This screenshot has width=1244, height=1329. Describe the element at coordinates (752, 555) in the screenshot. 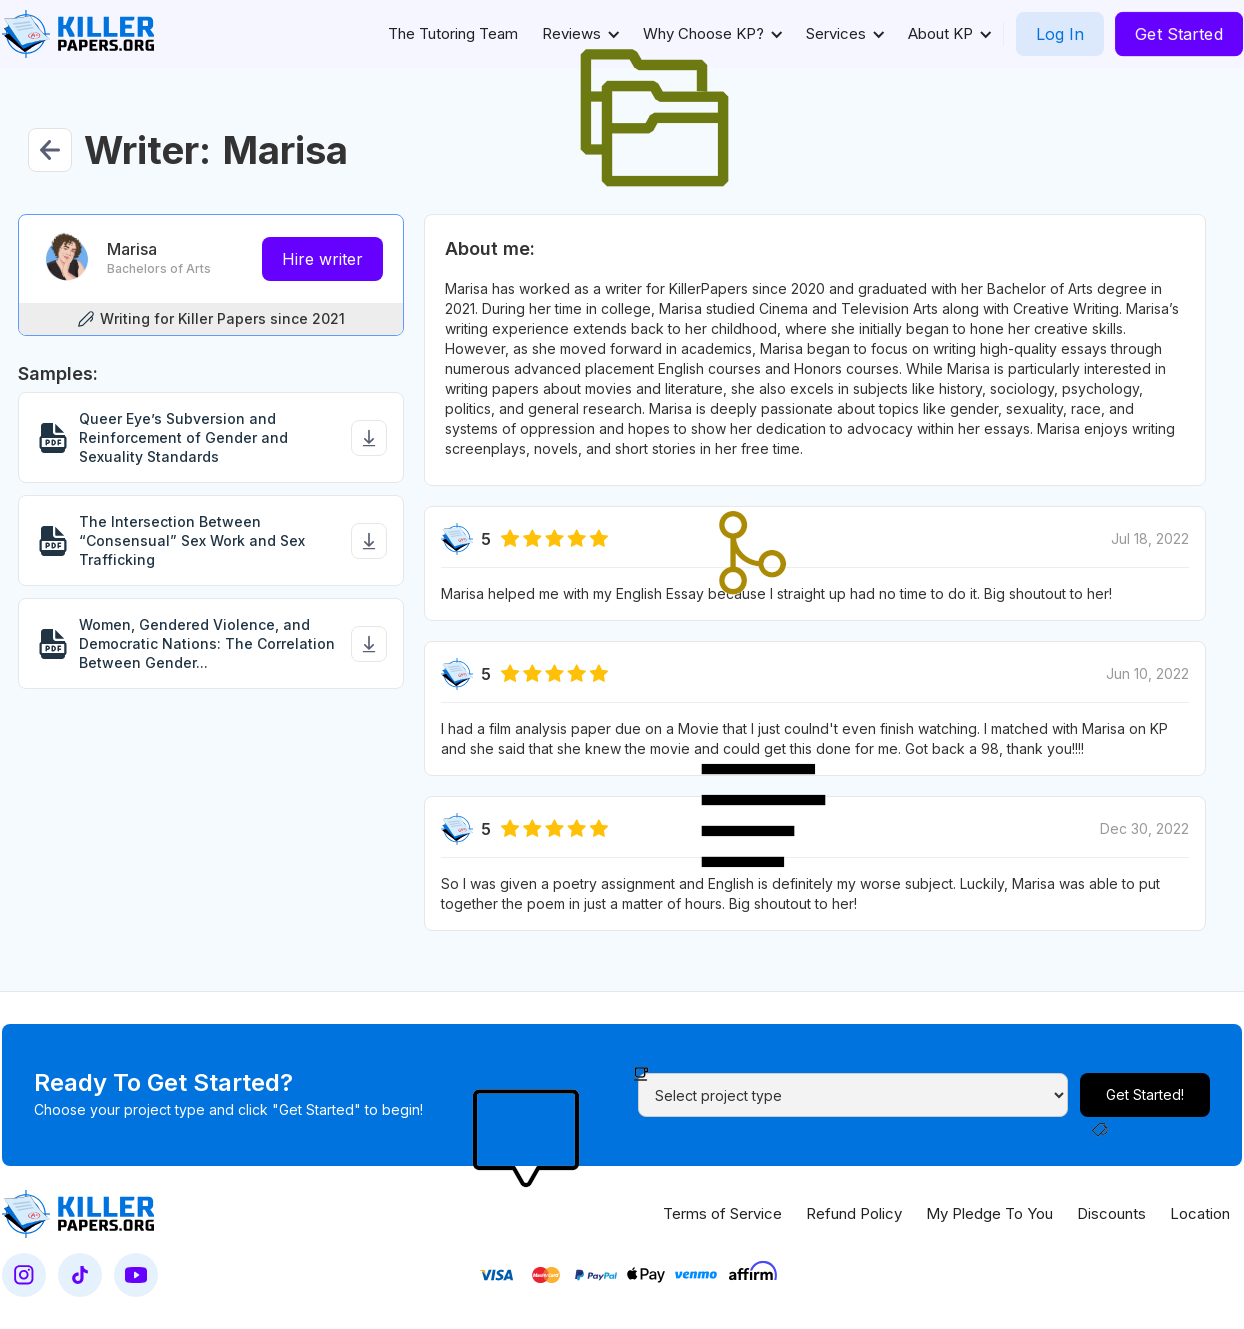

I see `merge branches in version control` at that location.